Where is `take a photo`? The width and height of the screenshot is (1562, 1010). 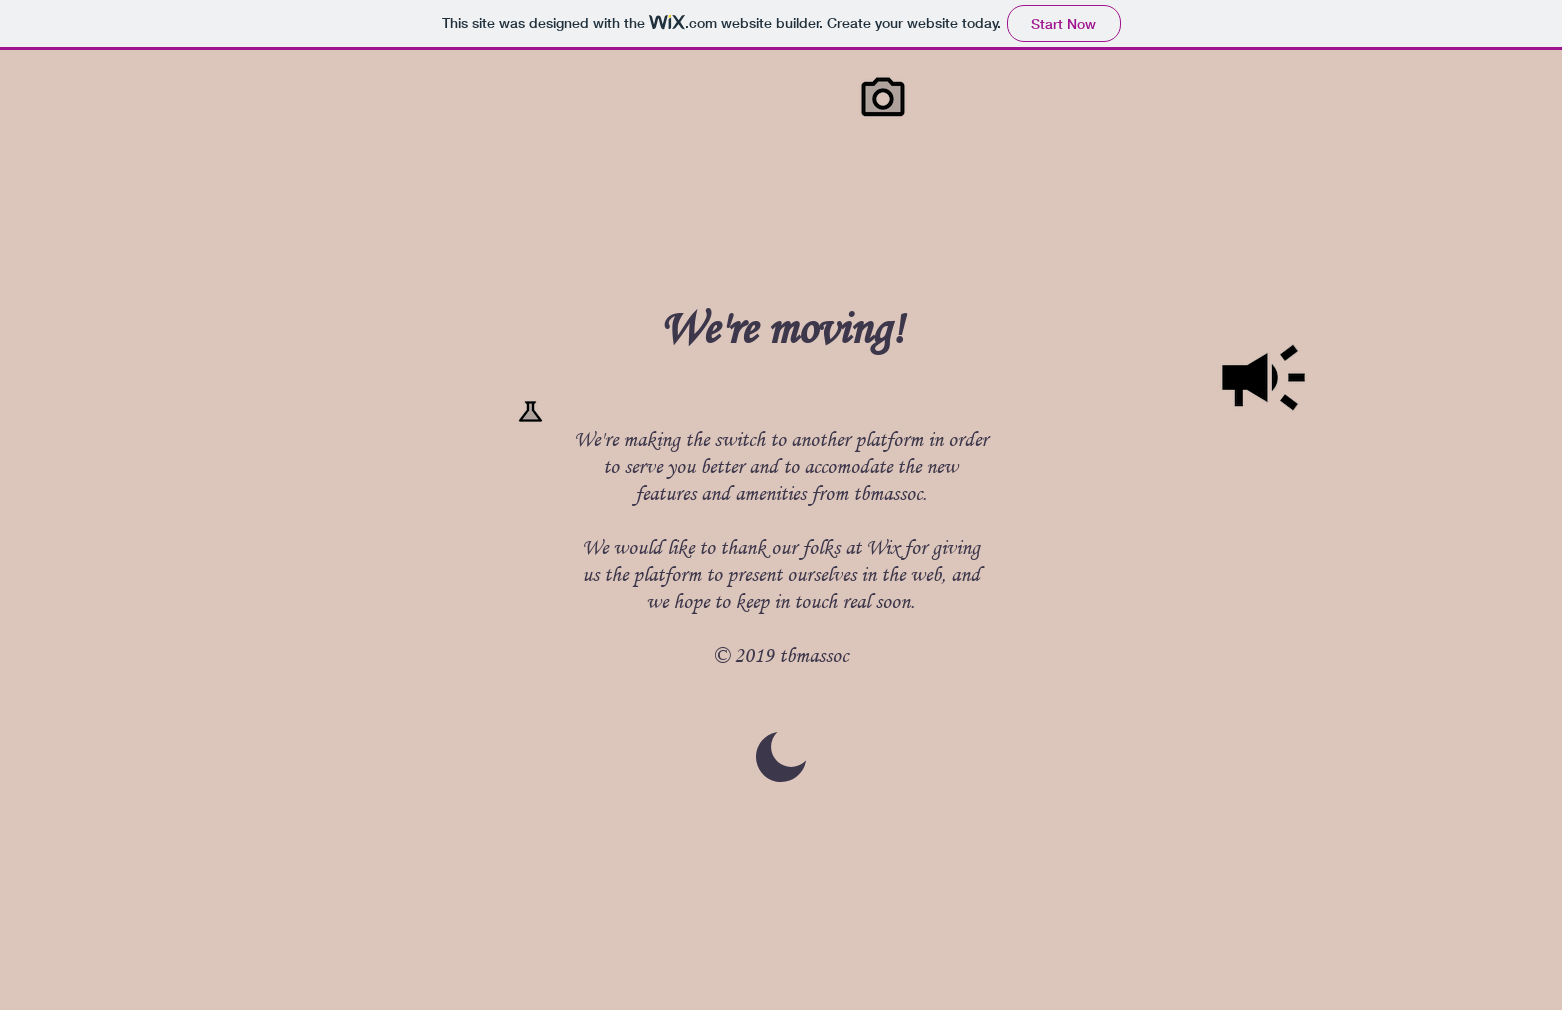
take a photo is located at coordinates (883, 99).